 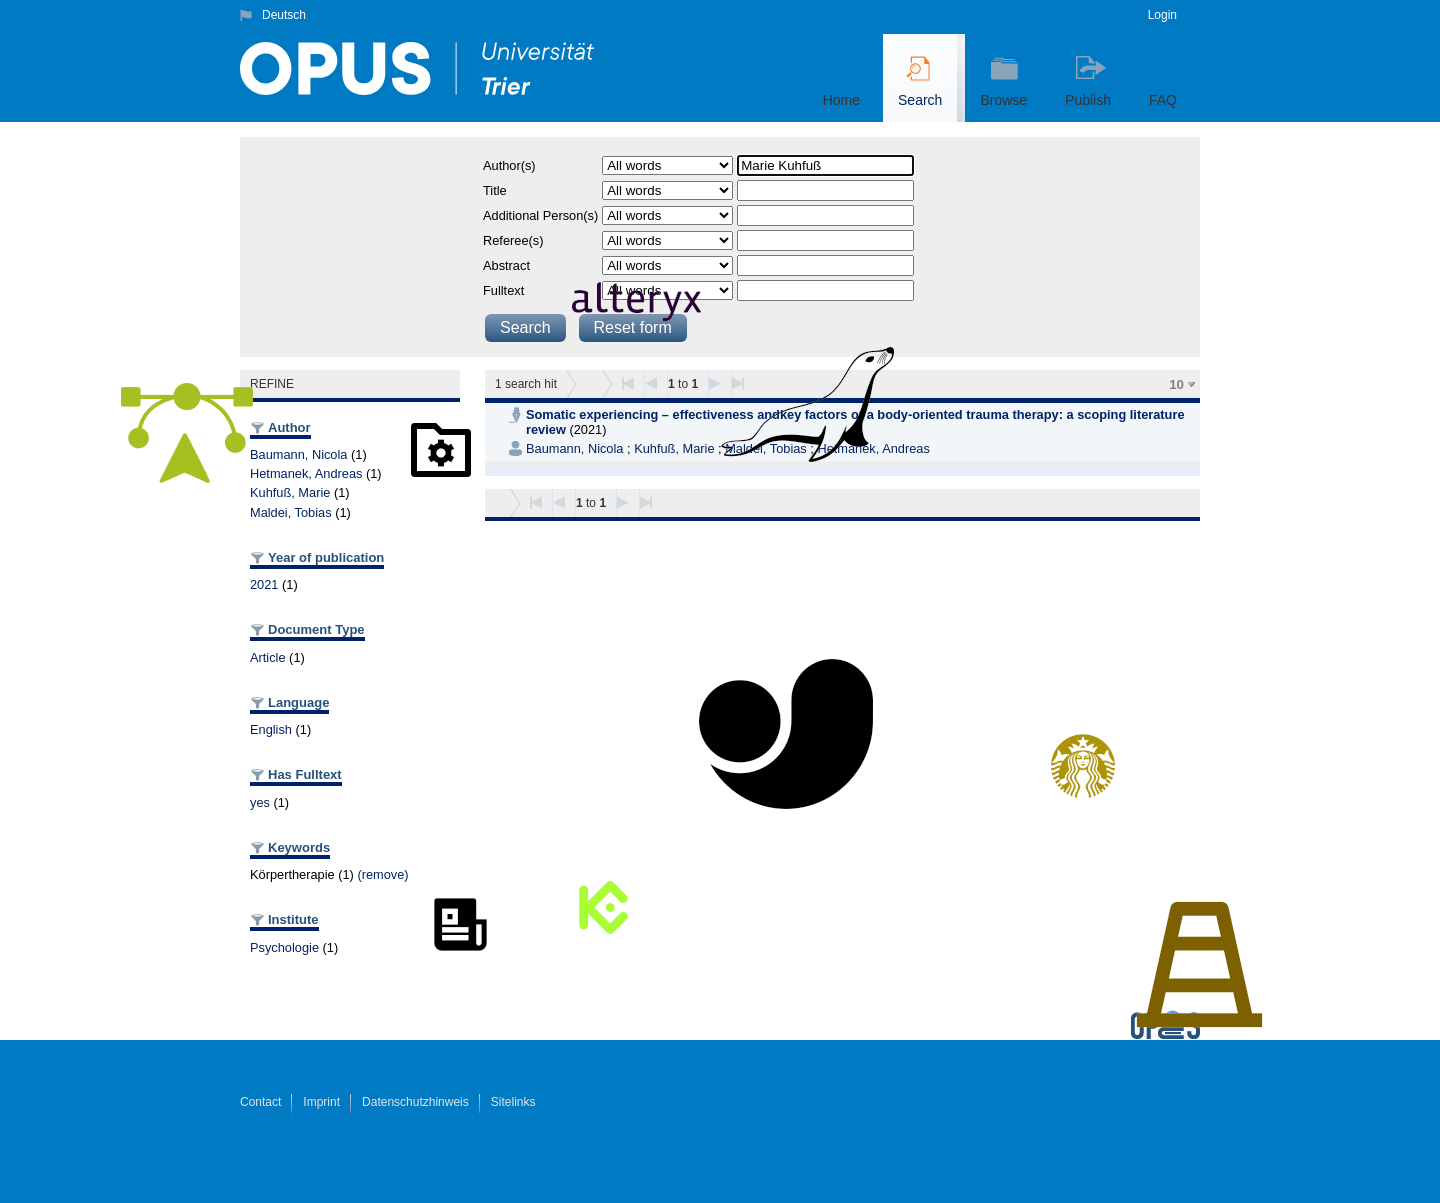 What do you see at coordinates (187, 433) in the screenshot?
I see `SVGtrace logo` at bounding box center [187, 433].